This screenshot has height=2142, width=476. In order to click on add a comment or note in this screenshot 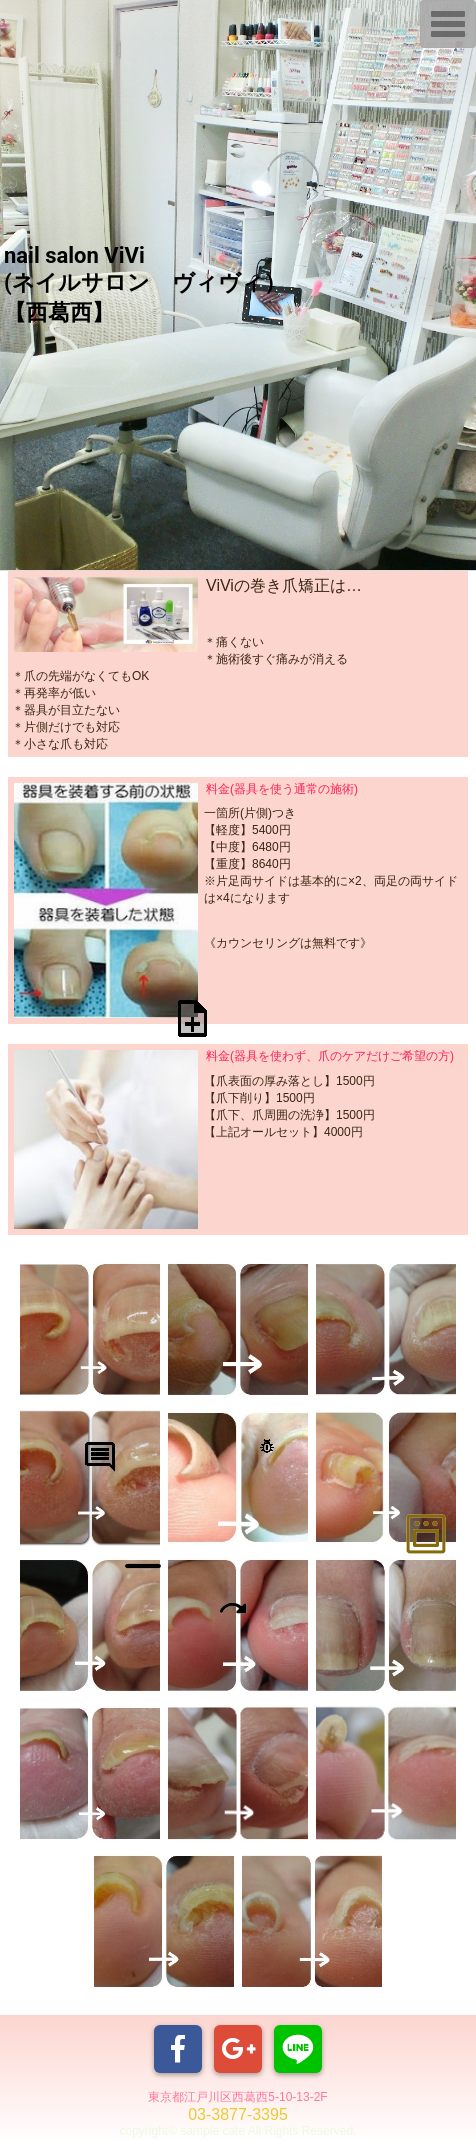, I will do `click(100, 1457)`.